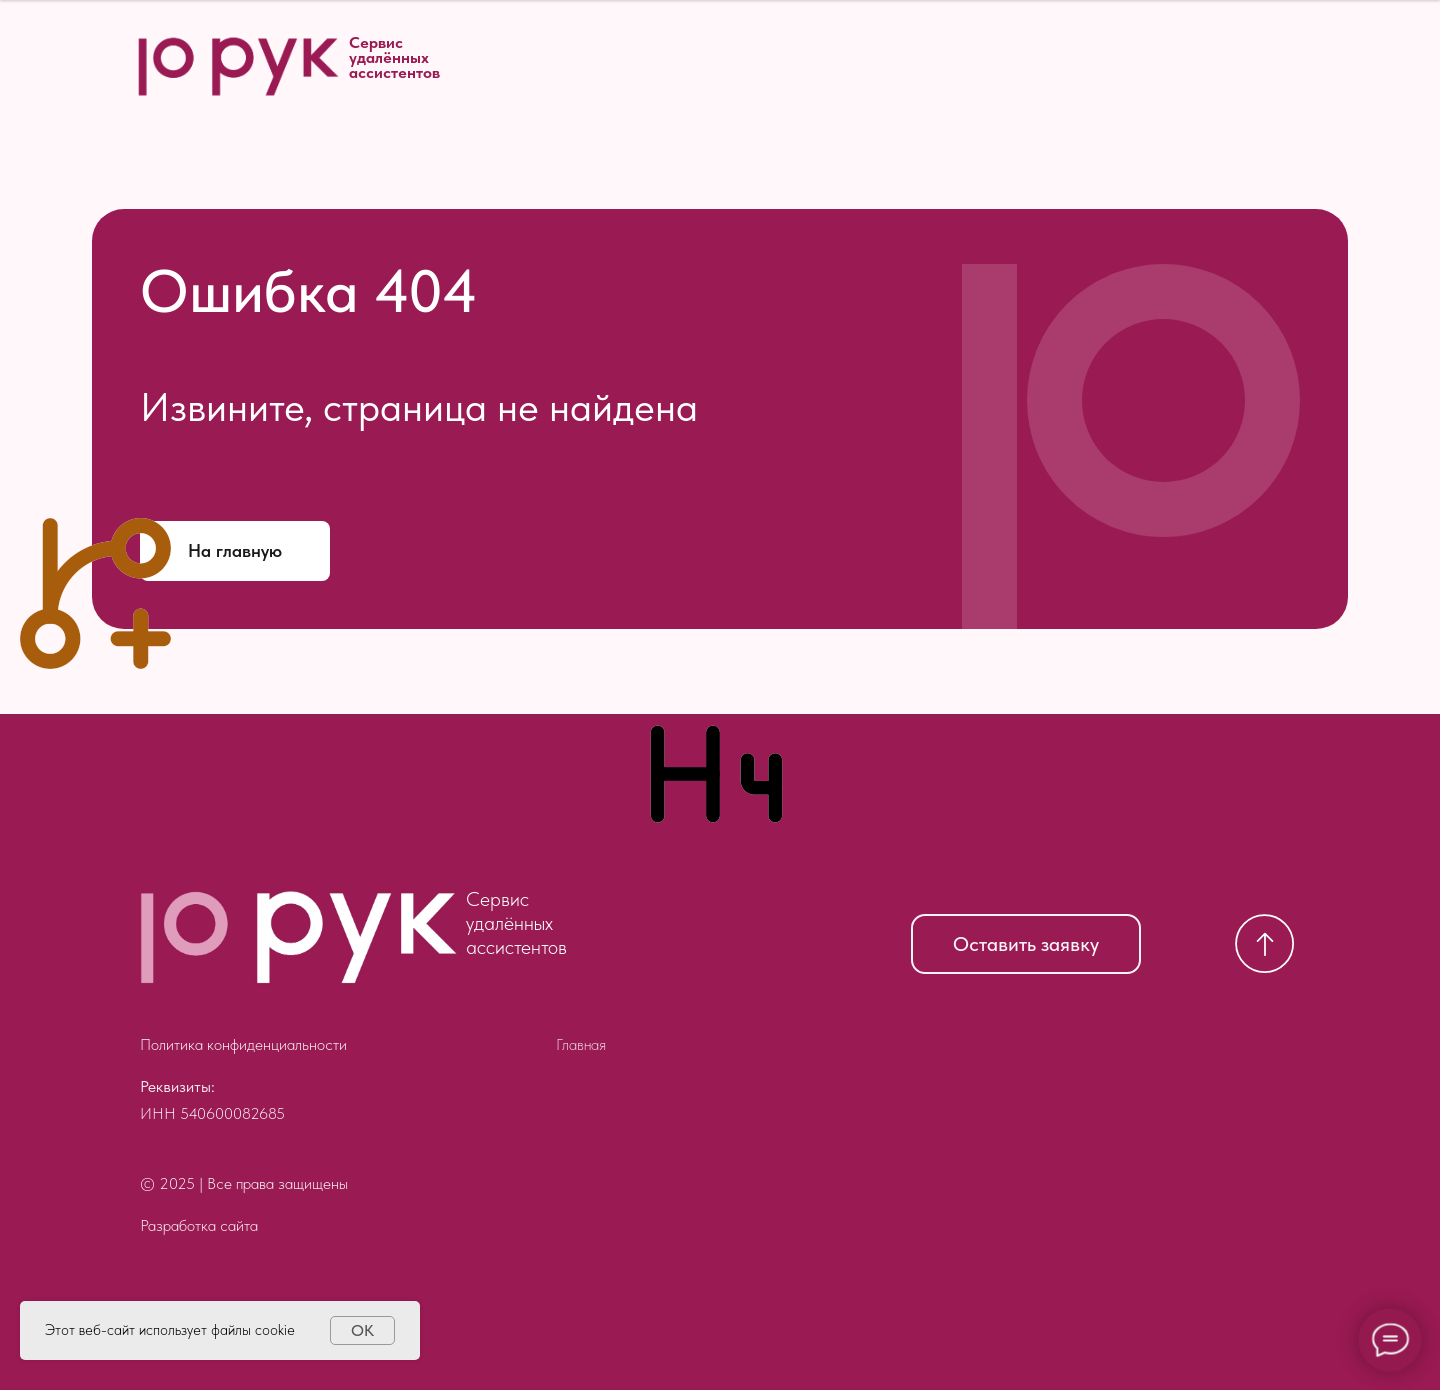 The image size is (1440, 1390). I want to click on create a new git branch, so click(95, 593).